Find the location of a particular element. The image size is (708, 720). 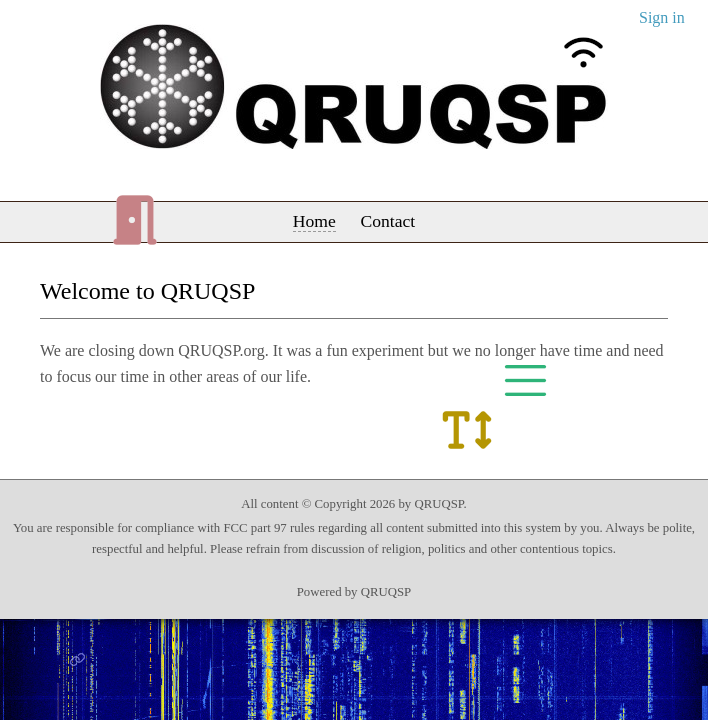

copy or share a link is located at coordinates (77, 659).